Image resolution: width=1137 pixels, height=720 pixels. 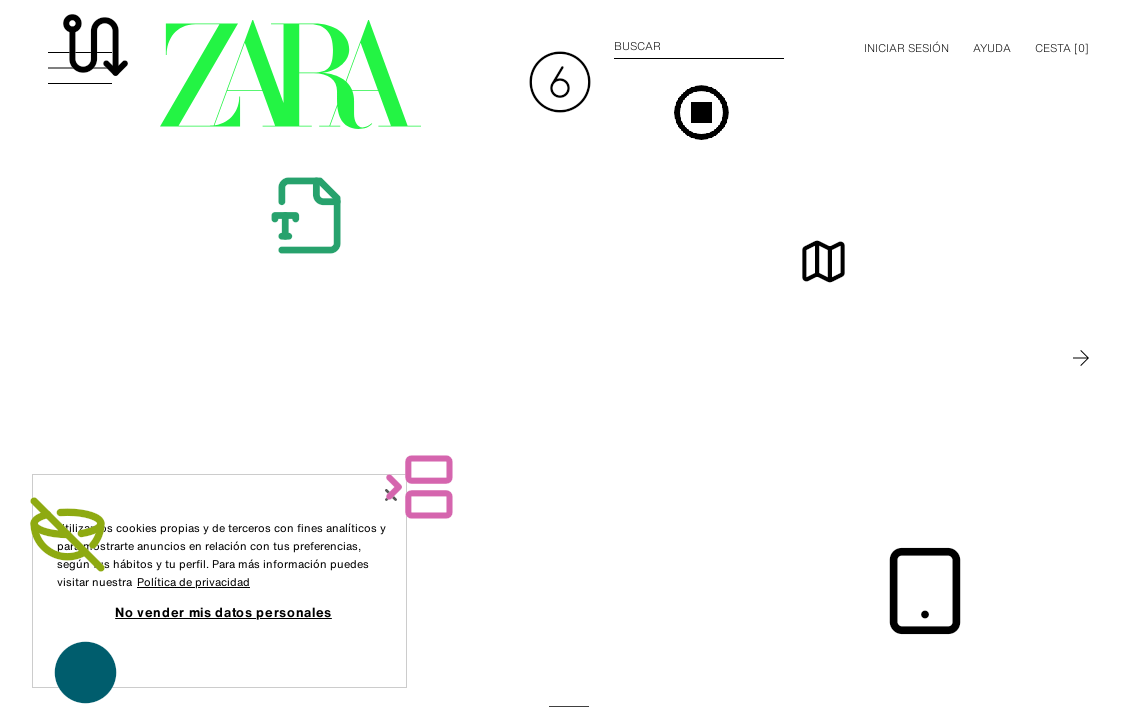 I want to click on view map or navigation, so click(x=823, y=261).